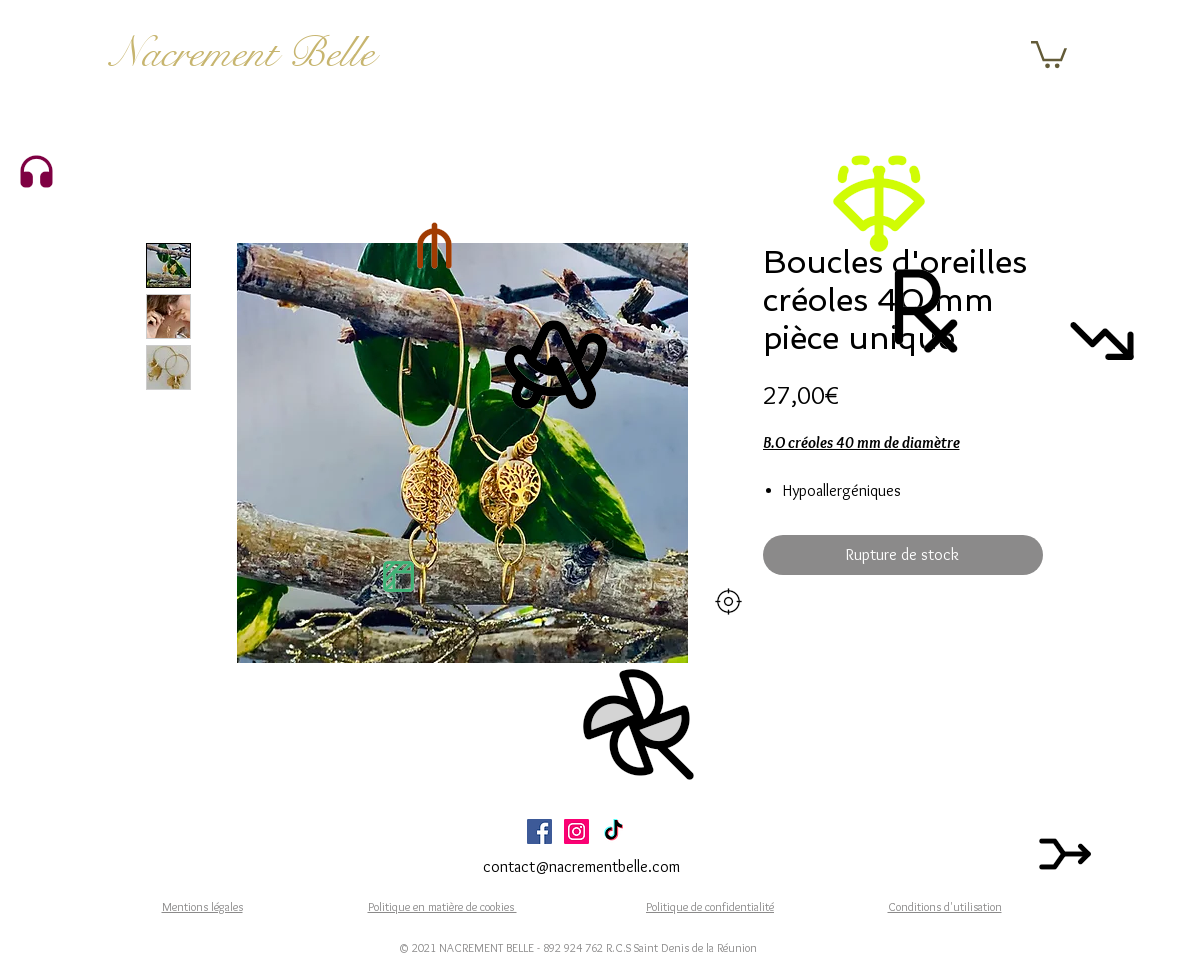 The height and width of the screenshot is (979, 1185). Describe the element at coordinates (1065, 854) in the screenshot. I see `merge or combine selected items` at that location.